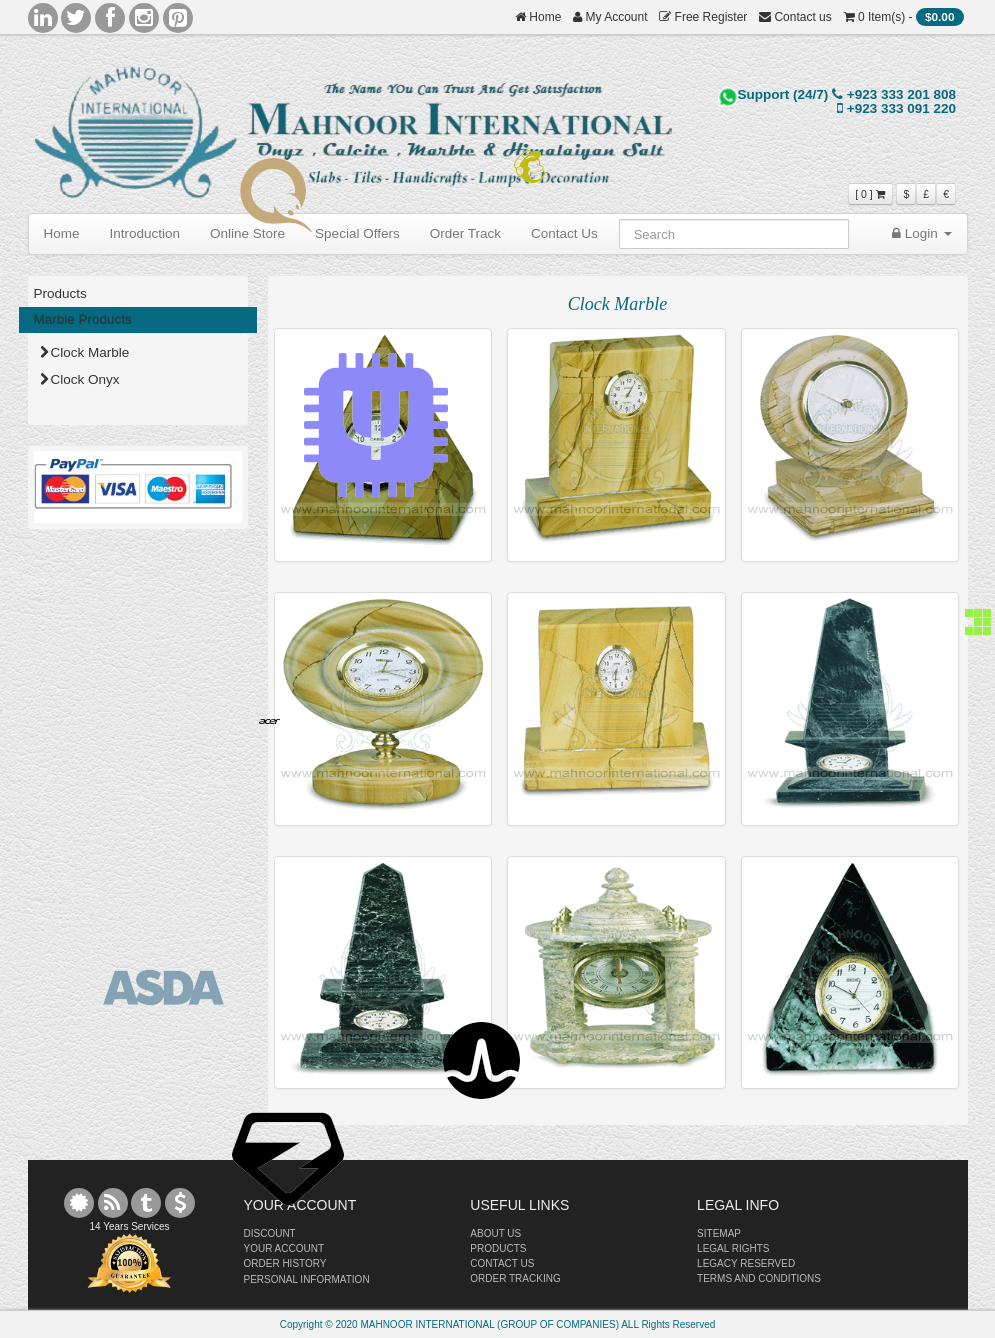 The height and width of the screenshot is (1338, 995). Describe the element at coordinates (288, 1159) in the screenshot. I see `zod typescript validation library logo` at that location.